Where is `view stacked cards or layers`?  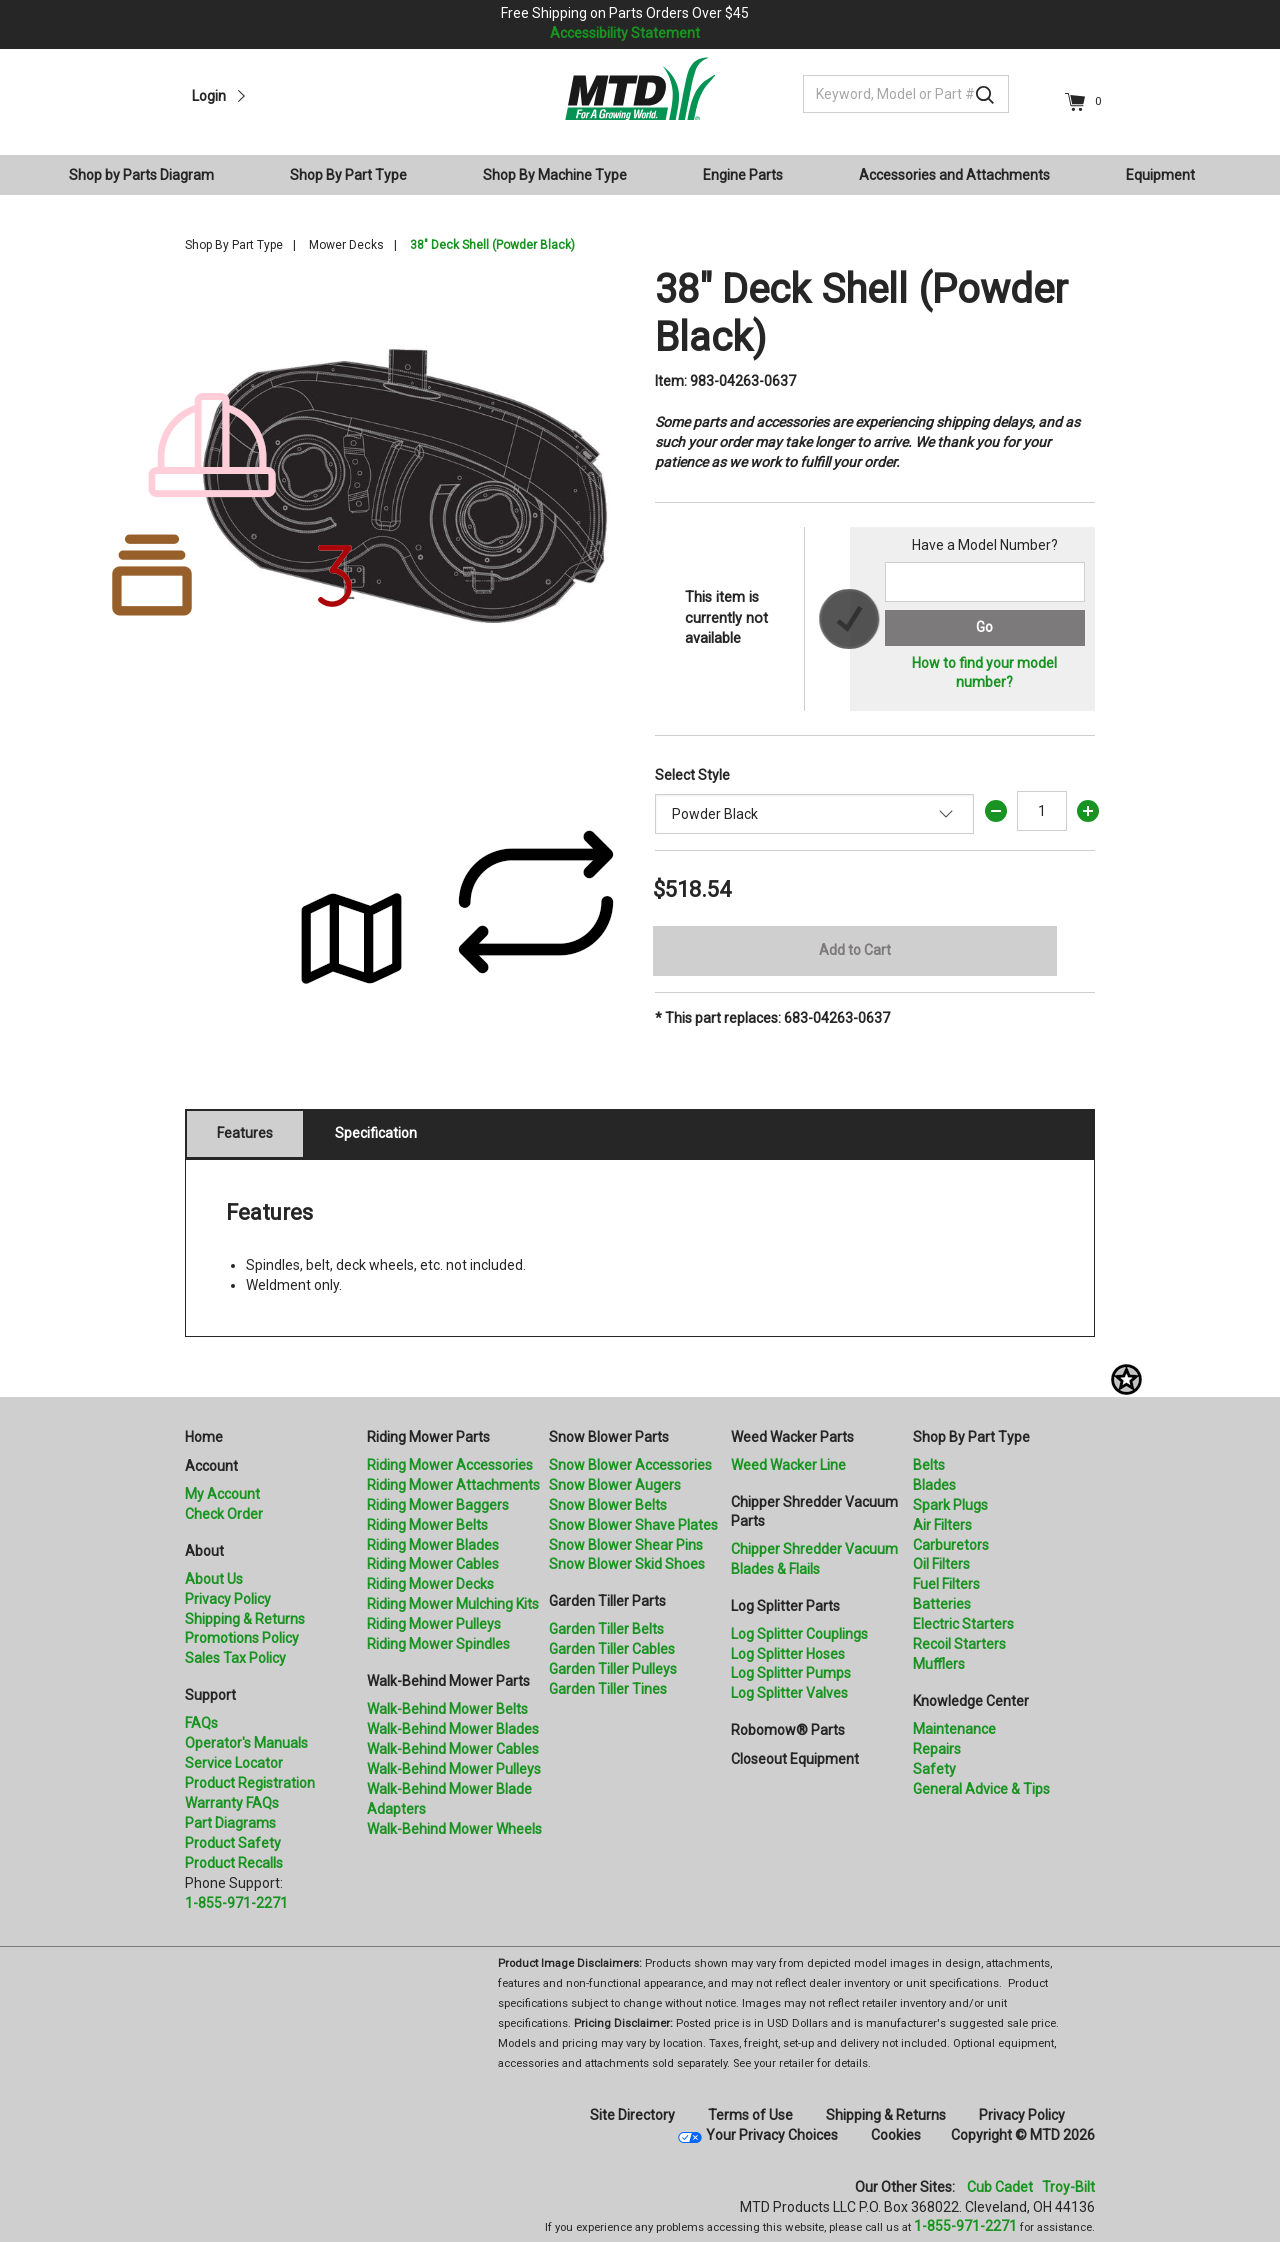 view stacked cards or layers is located at coordinates (152, 579).